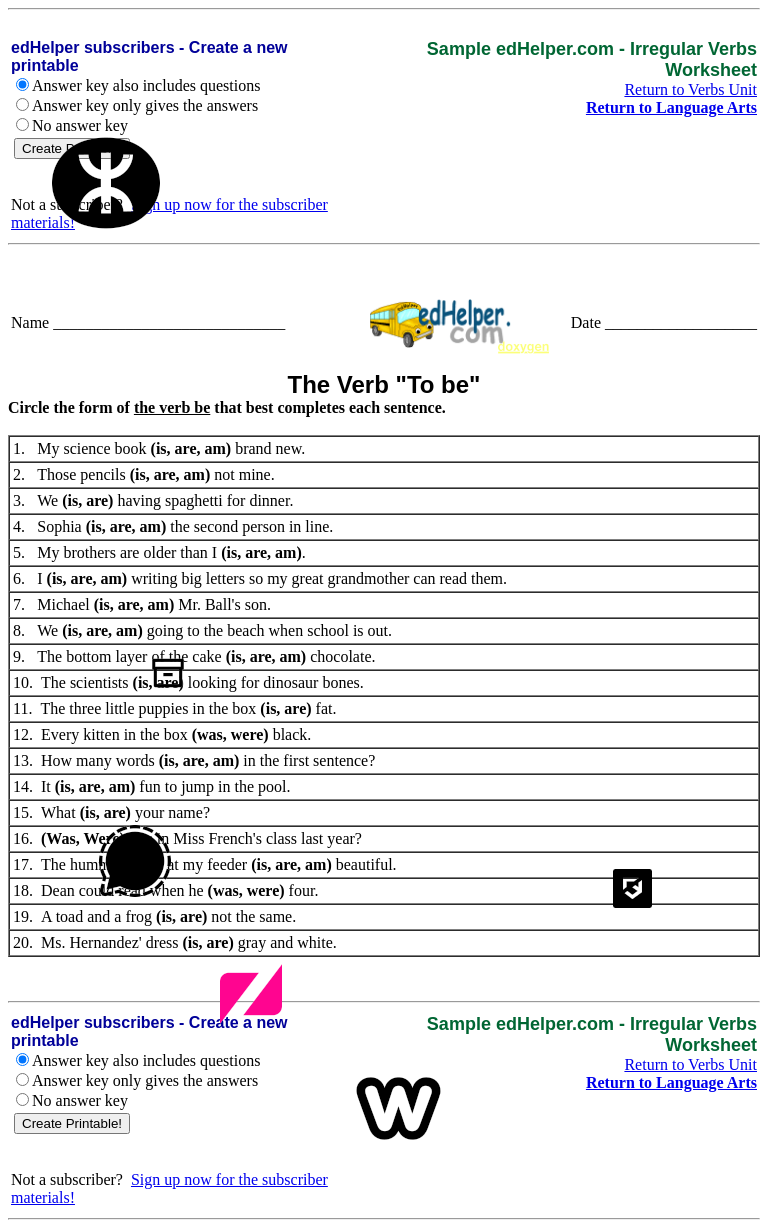  What do you see at coordinates (168, 673) in the screenshot?
I see `archive this item` at bounding box center [168, 673].